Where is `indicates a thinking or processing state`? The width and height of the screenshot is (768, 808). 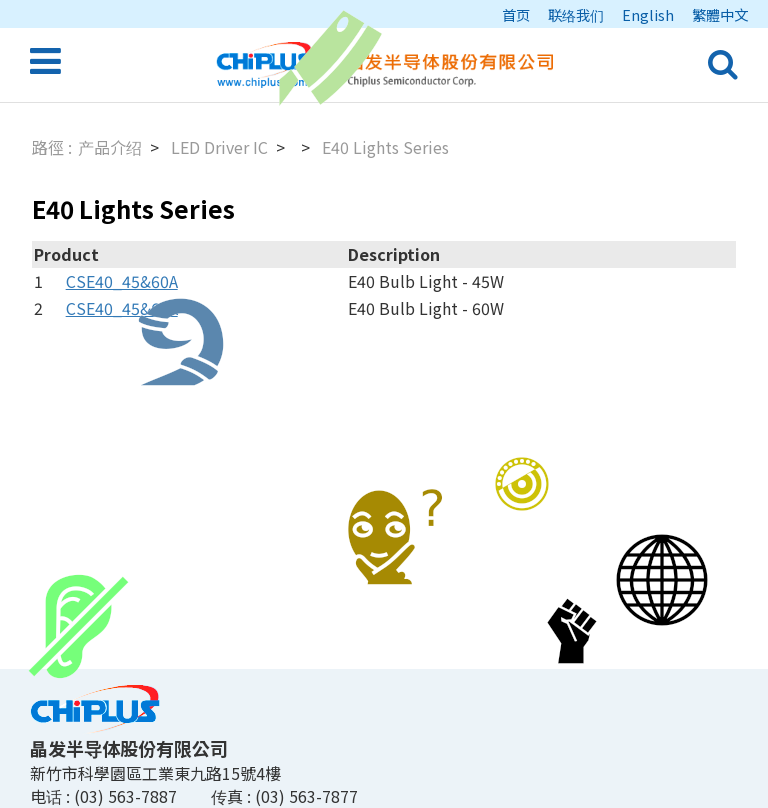 indicates a thinking or processing state is located at coordinates (395, 534).